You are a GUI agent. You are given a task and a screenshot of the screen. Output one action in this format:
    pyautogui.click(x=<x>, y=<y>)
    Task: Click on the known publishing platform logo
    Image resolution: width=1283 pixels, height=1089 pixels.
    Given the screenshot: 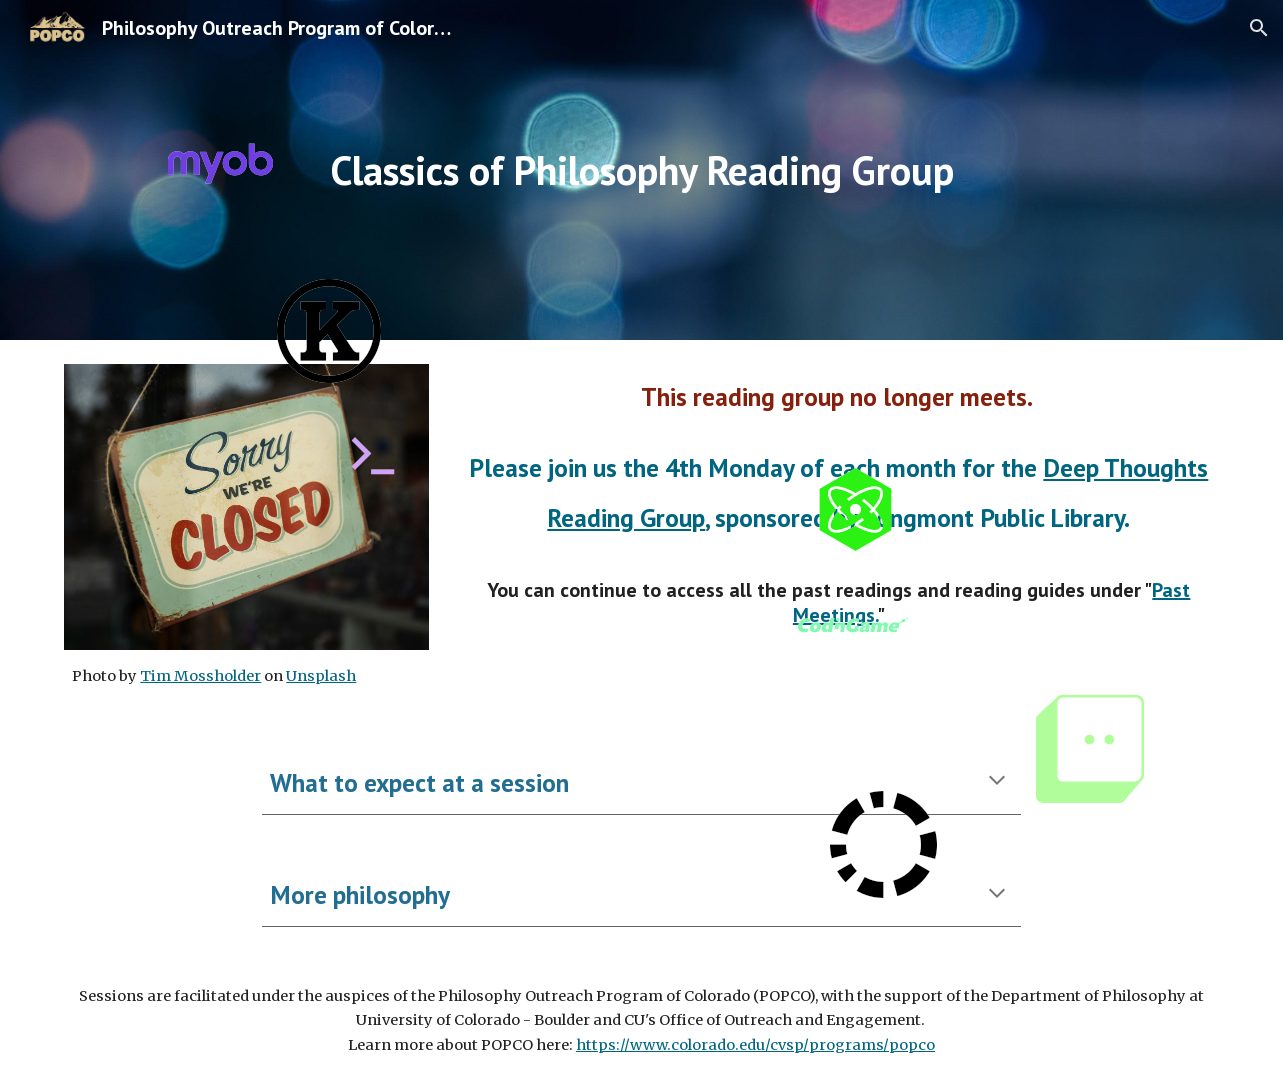 What is the action you would take?
    pyautogui.click(x=329, y=331)
    